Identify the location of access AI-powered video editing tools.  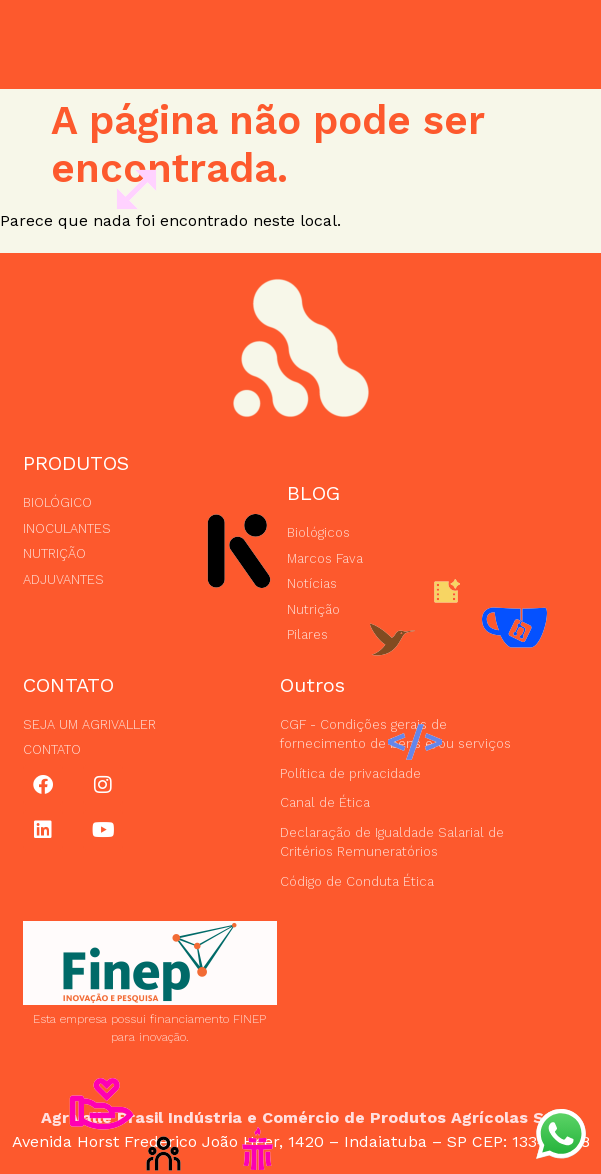
(446, 592).